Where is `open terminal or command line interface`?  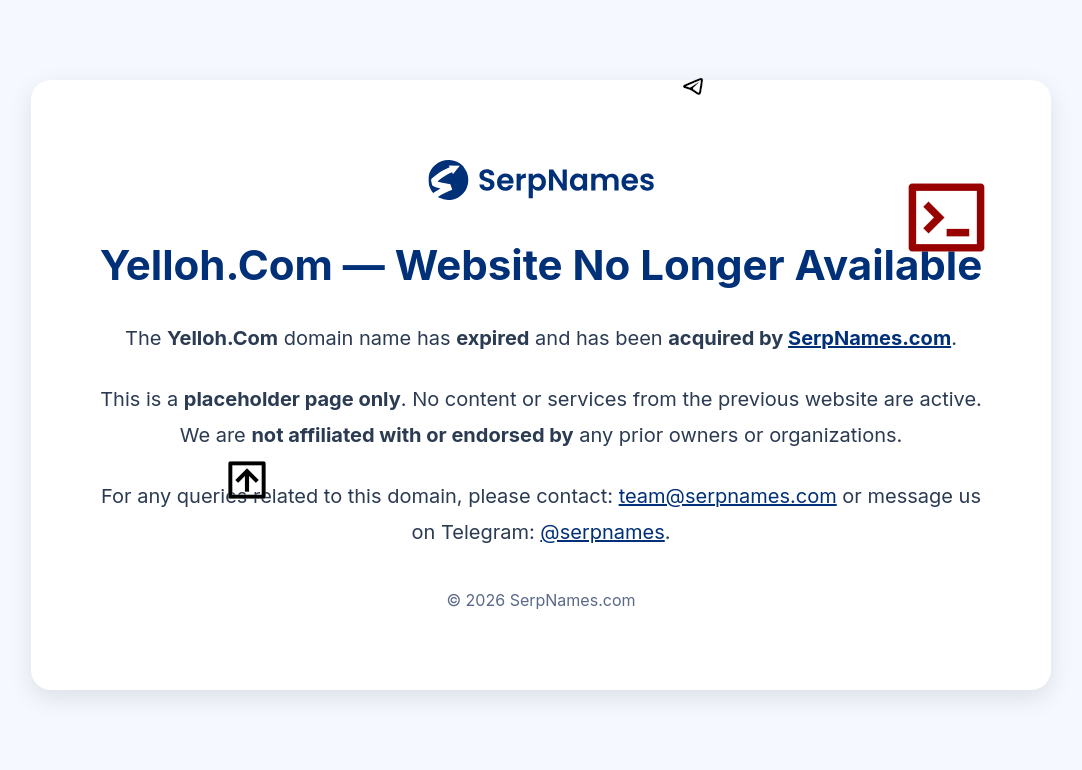
open terminal or command line interface is located at coordinates (946, 217).